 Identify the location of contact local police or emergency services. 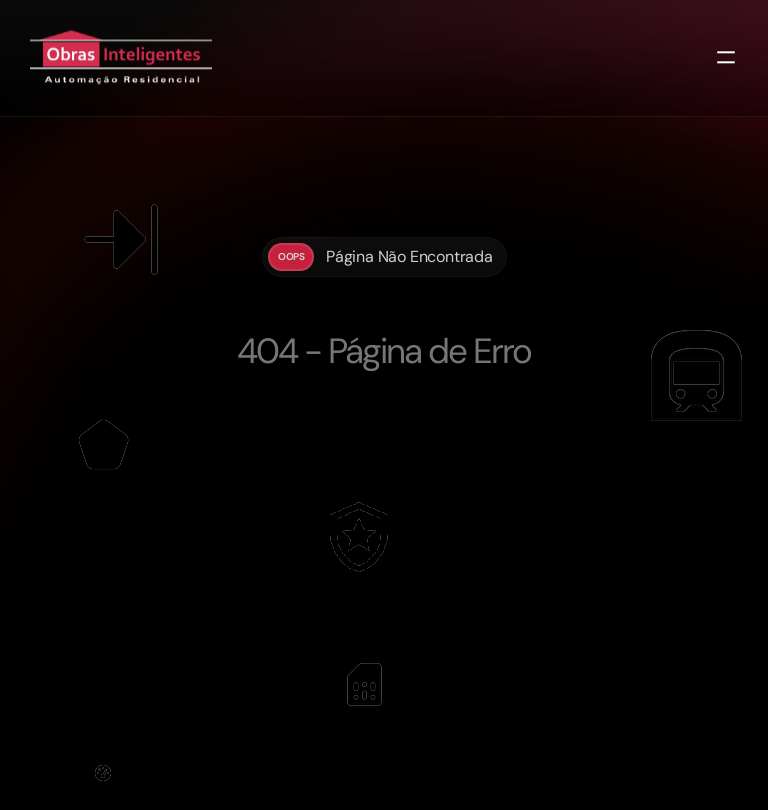
(359, 537).